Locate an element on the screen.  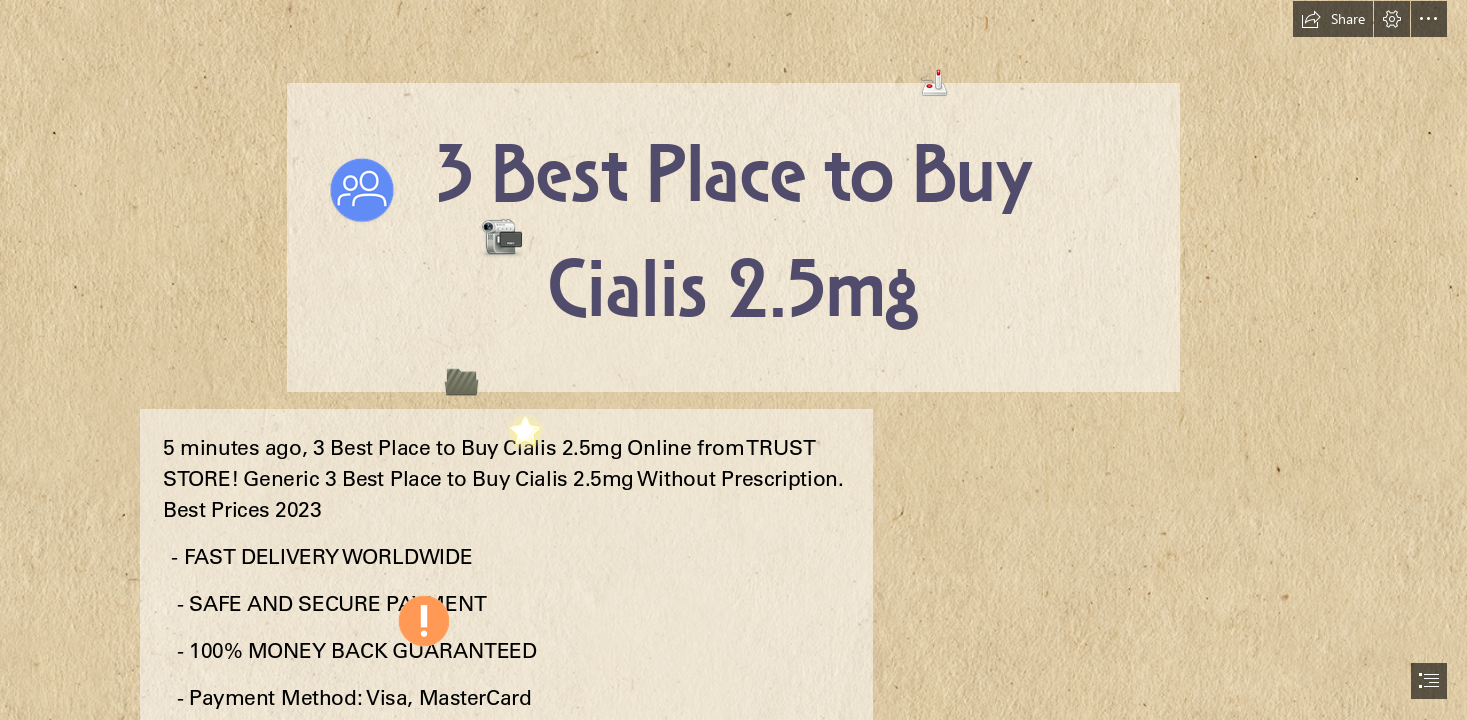
indicates locally modified file not yet staged for commit is located at coordinates (424, 621).